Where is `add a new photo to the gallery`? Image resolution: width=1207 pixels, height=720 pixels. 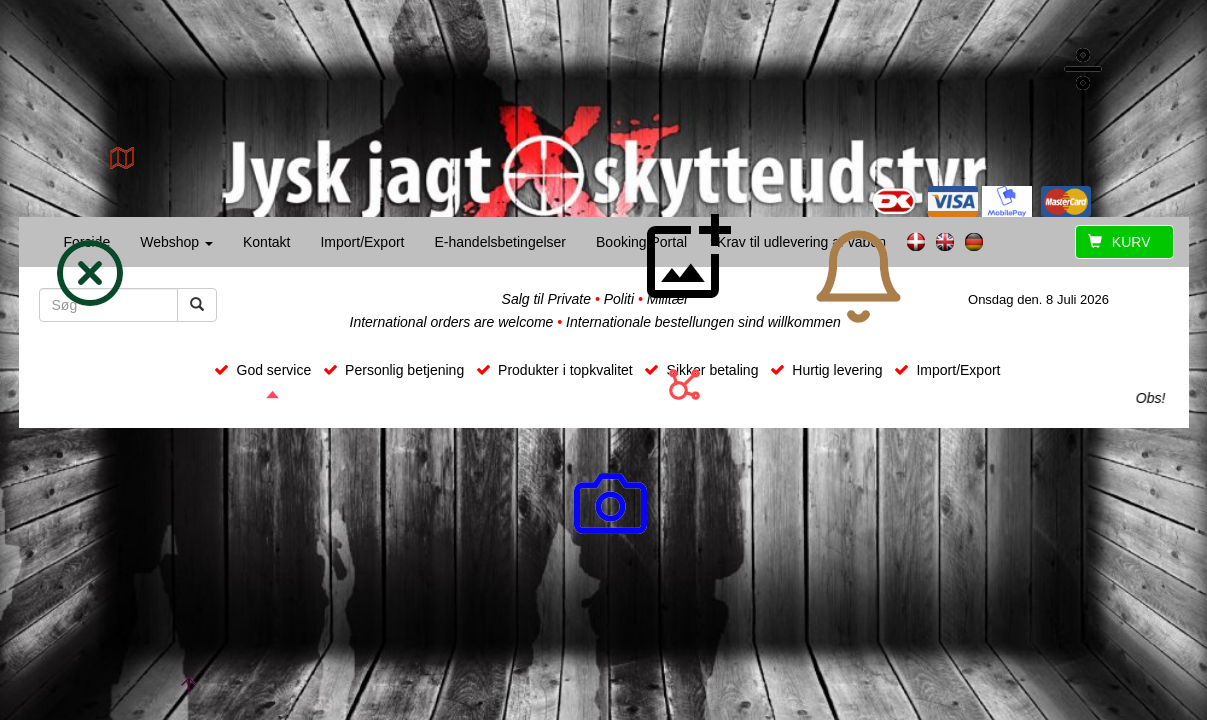
add a new photo to the gallery is located at coordinates (687, 258).